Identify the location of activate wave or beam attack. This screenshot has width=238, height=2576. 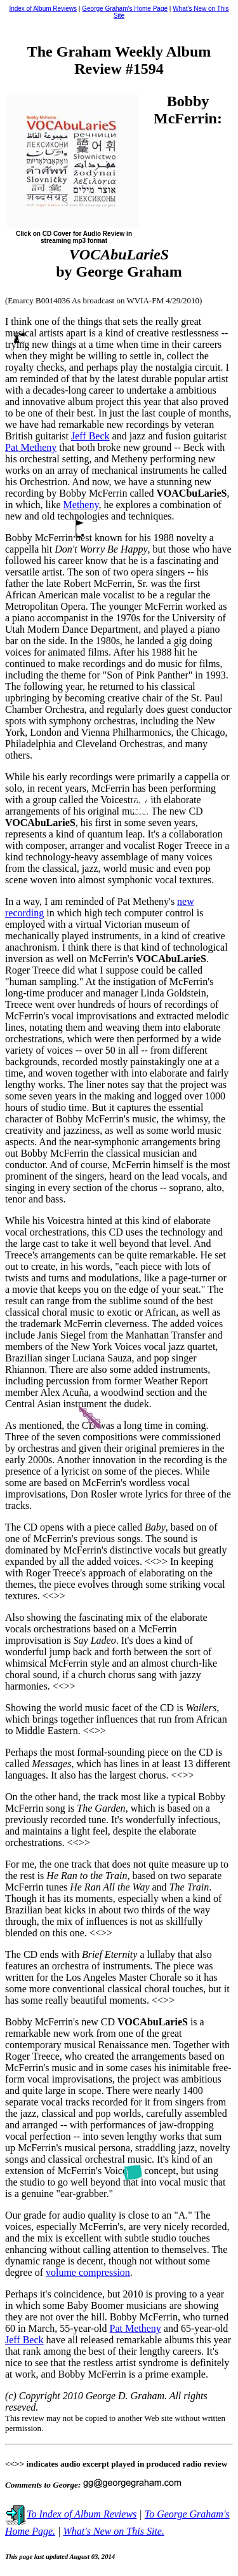
(89, 1417).